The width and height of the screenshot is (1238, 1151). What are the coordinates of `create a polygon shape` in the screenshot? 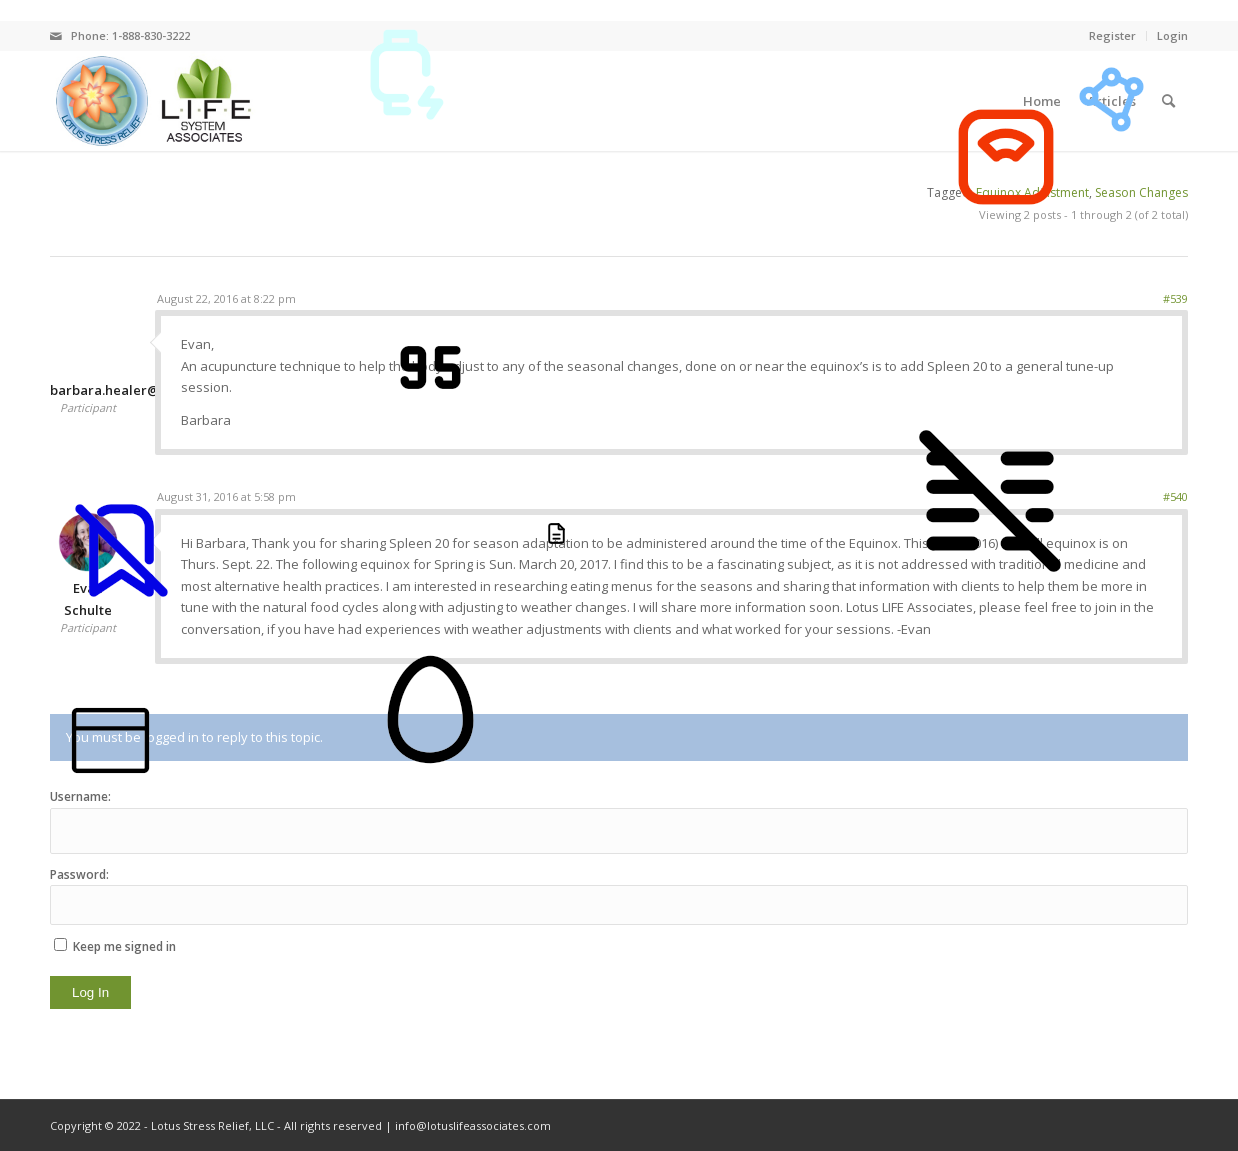 It's located at (1111, 99).